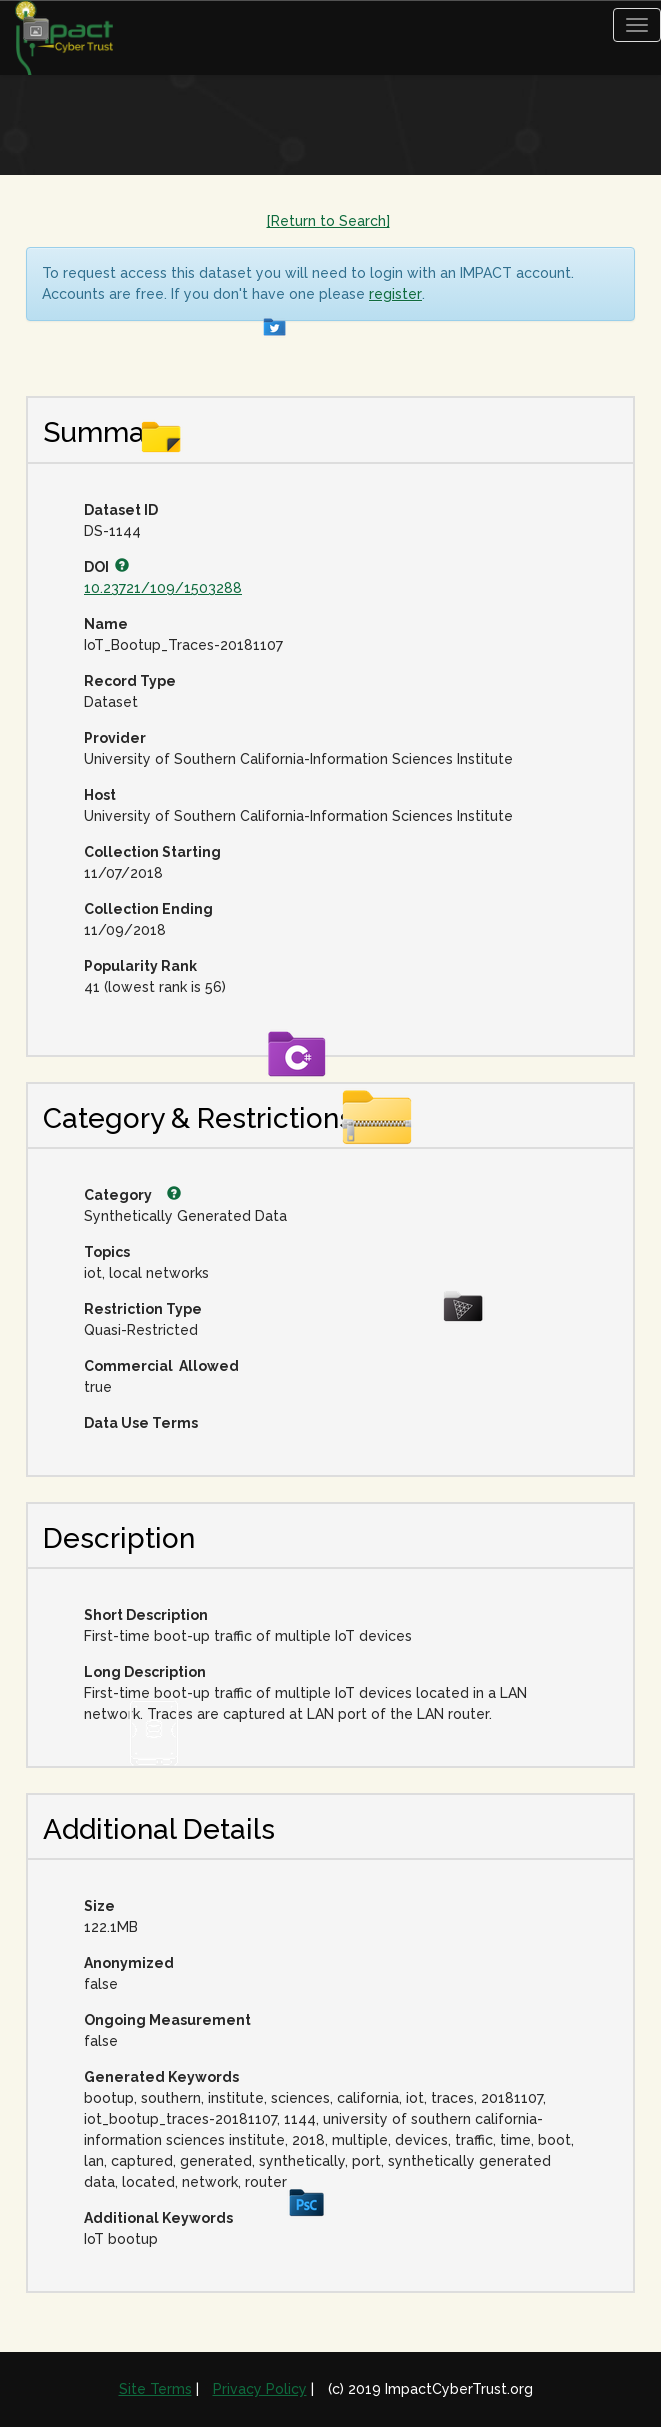  I want to click on folder containing three.js project files, so click(463, 1307).